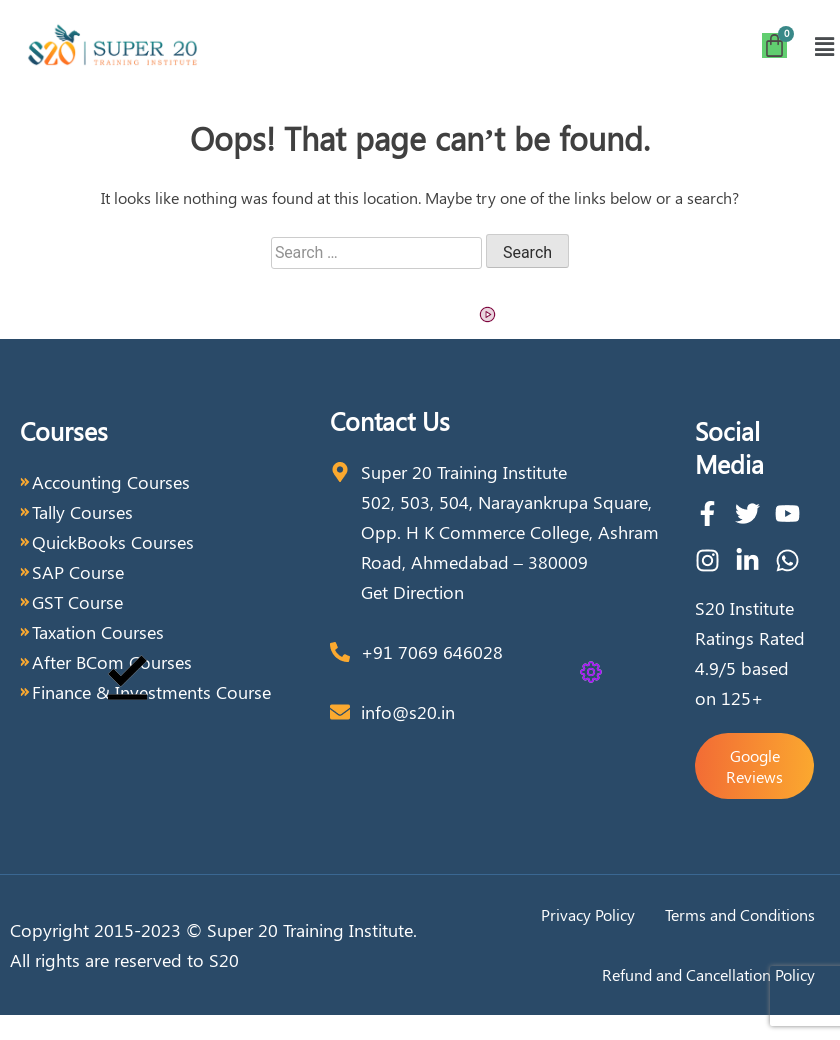 The height and width of the screenshot is (1040, 840). What do you see at coordinates (487, 314) in the screenshot?
I see `play media or video content` at bounding box center [487, 314].